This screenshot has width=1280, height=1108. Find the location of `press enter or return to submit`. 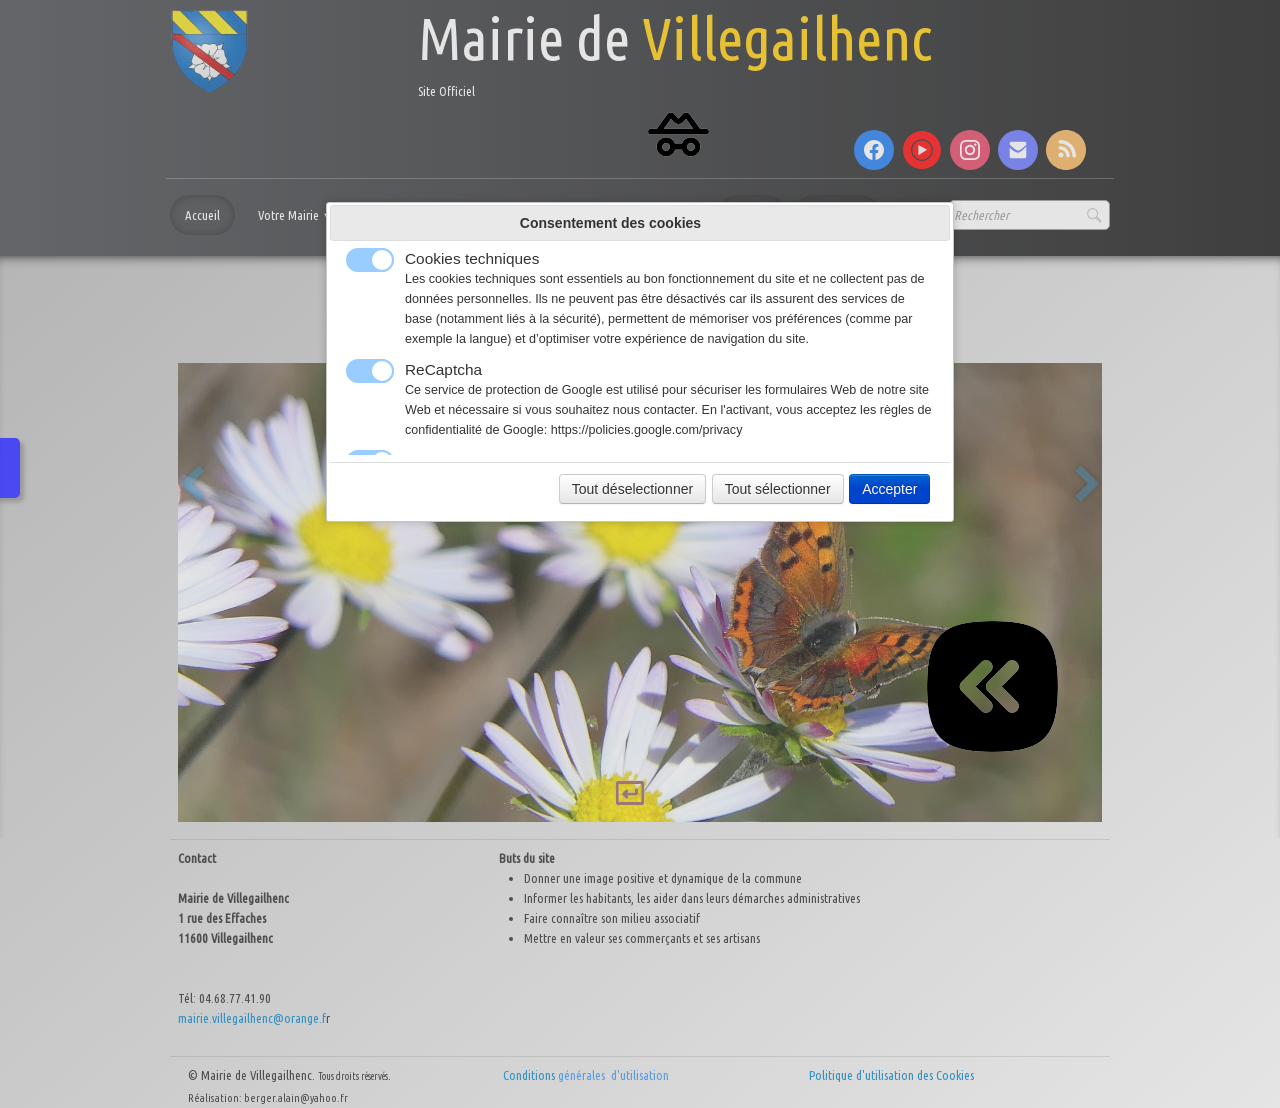

press enter or return to submit is located at coordinates (630, 793).